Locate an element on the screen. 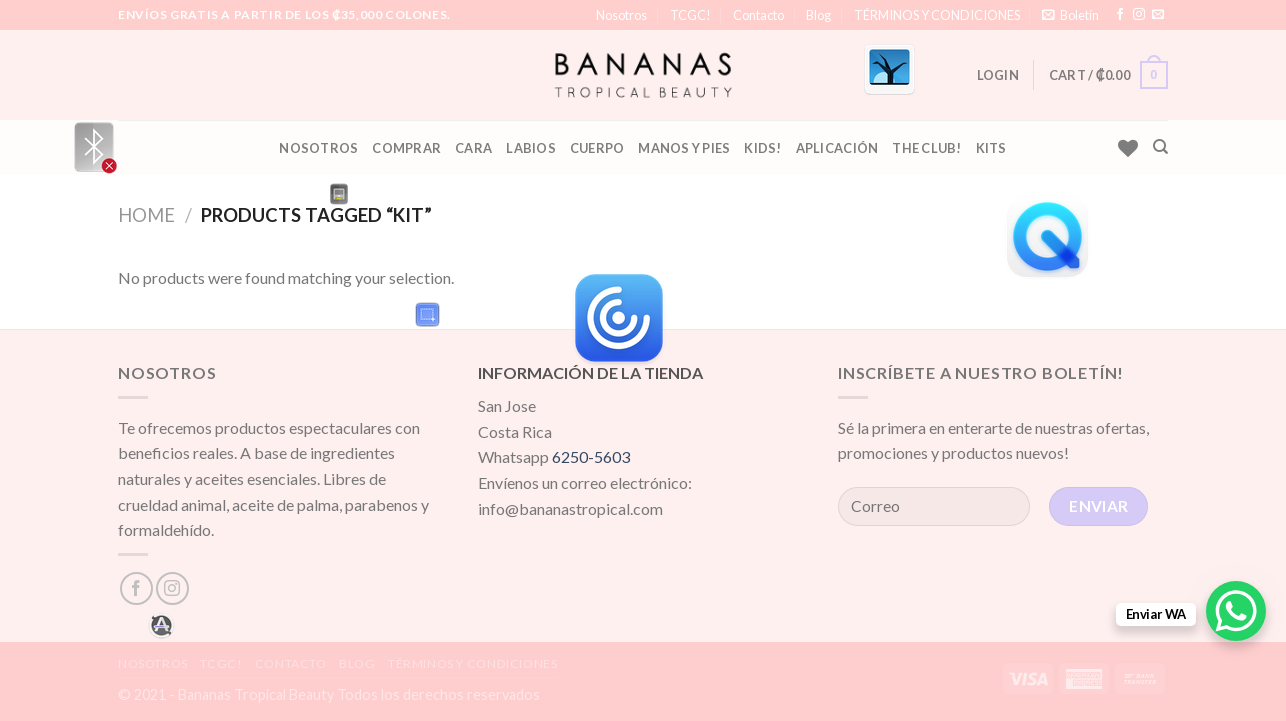 This screenshot has width=1286, height=721. bluetooth connectivity is disabled is located at coordinates (94, 147).